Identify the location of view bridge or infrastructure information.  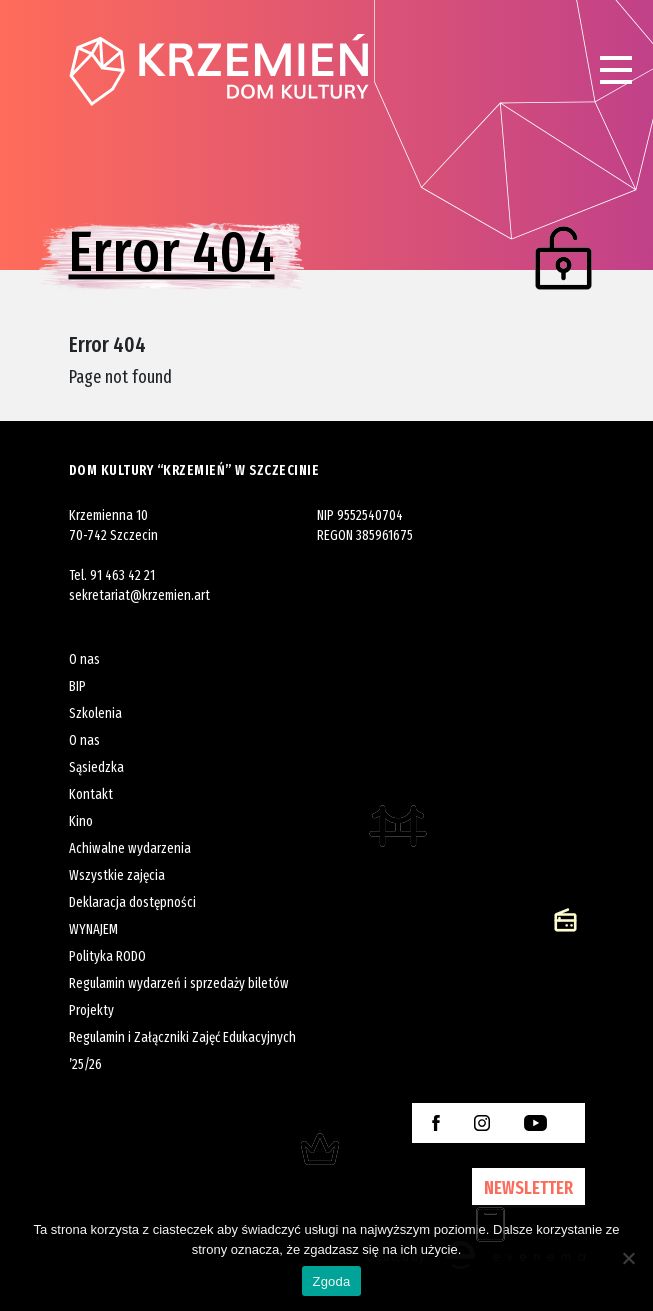
(398, 826).